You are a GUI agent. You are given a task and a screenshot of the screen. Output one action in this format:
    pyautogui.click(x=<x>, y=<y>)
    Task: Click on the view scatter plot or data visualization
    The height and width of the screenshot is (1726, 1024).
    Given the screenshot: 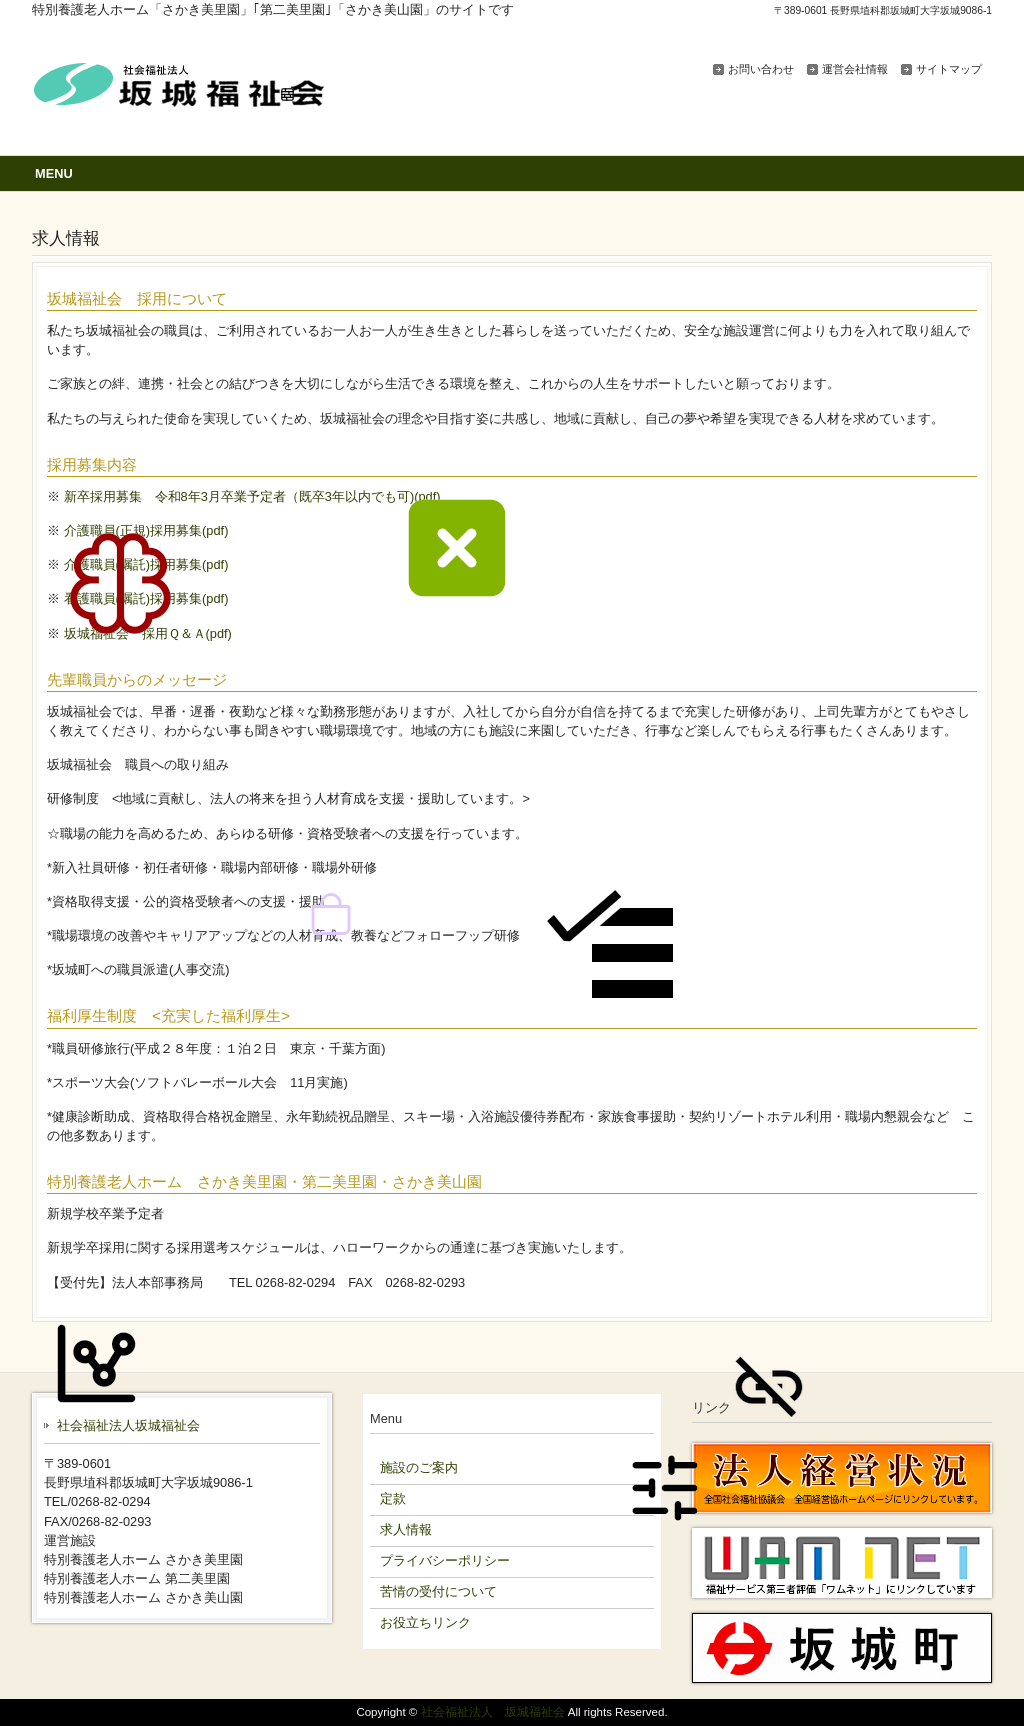 What is the action you would take?
    pyautogui.click(x=96, y=1363)
    